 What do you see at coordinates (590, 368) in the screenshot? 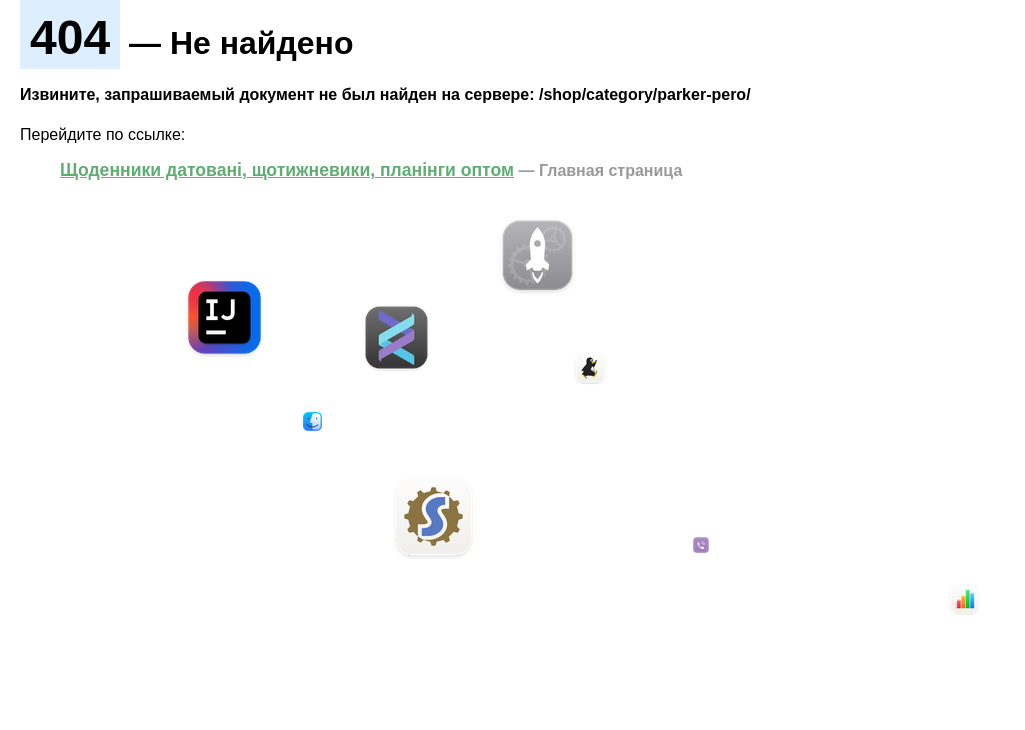
I see `launch supertux game` at bounding box center [590, 368].